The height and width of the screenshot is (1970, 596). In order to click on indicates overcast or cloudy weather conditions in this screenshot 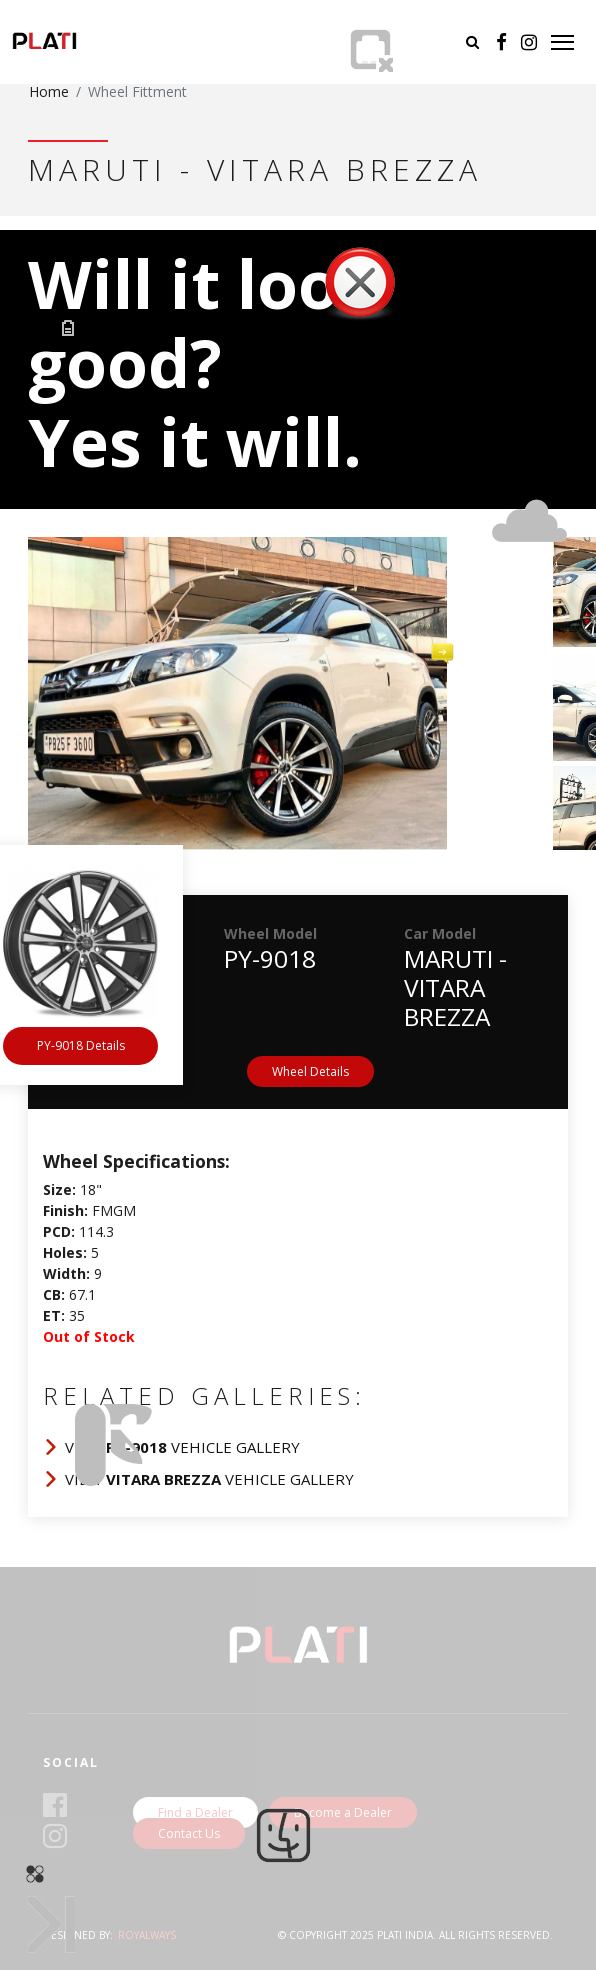, I will do `click(529, 518)`.